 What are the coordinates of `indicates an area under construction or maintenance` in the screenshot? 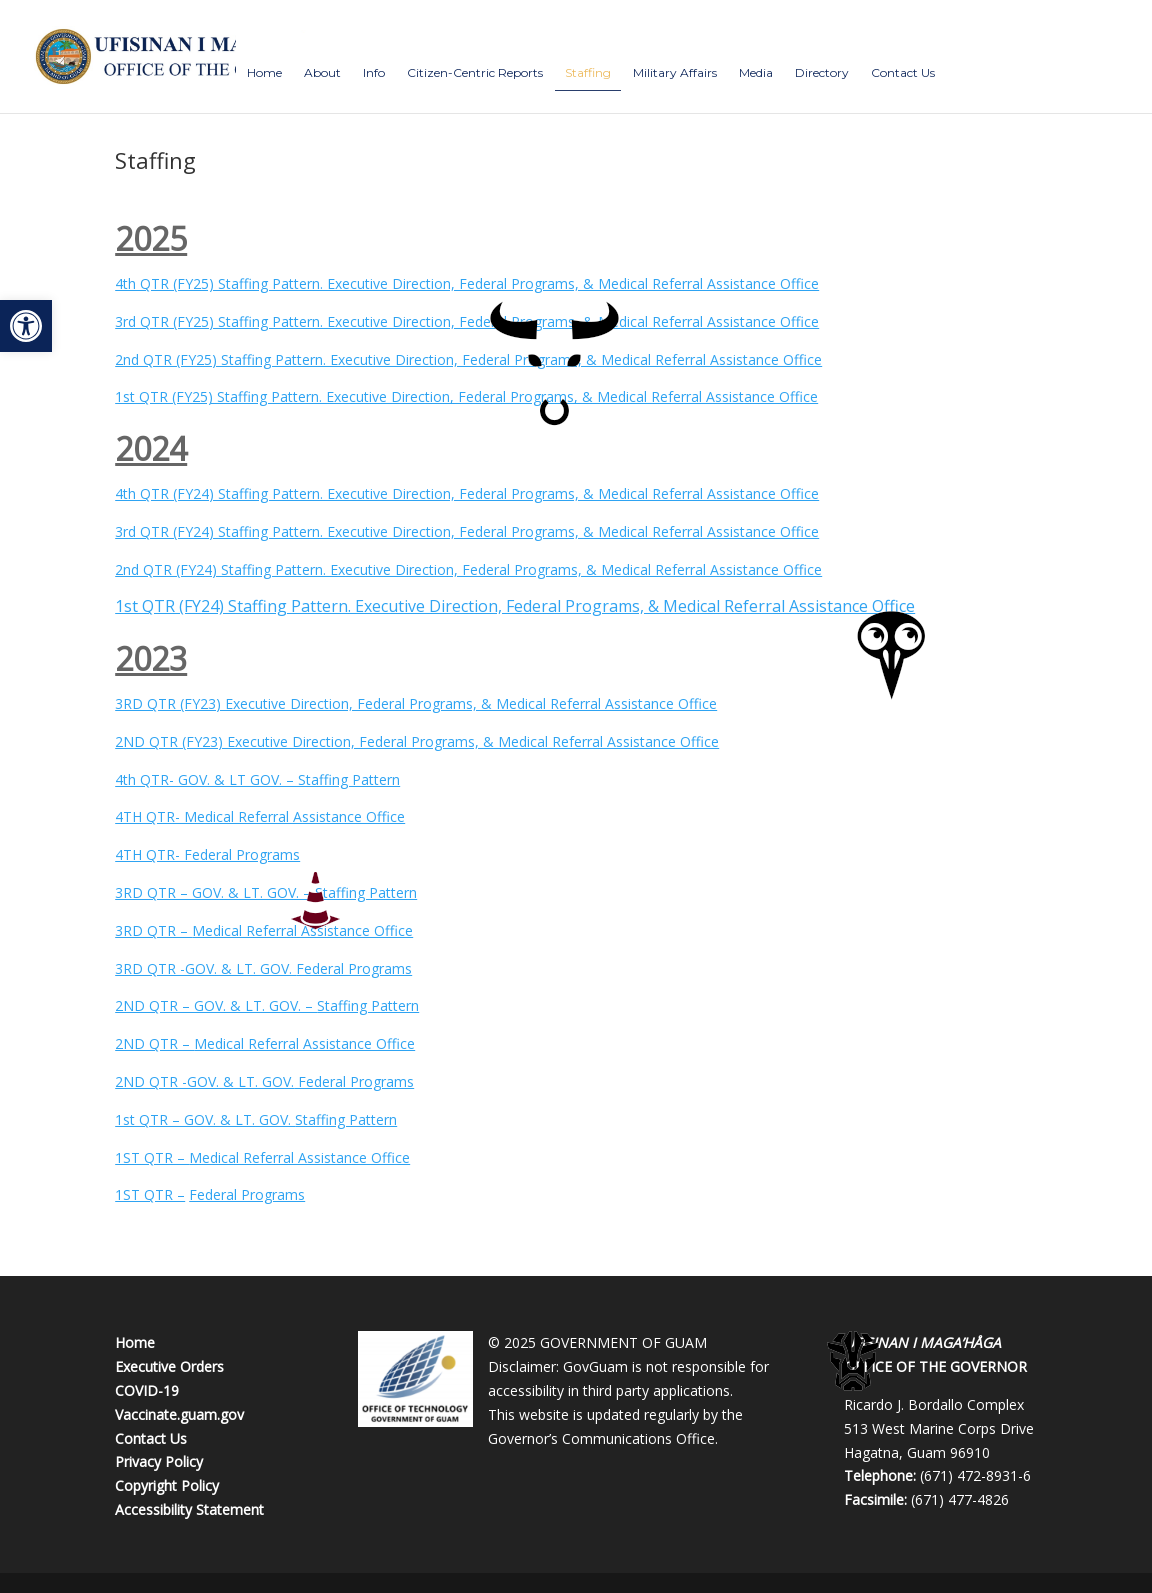 It's located at (315, 900).